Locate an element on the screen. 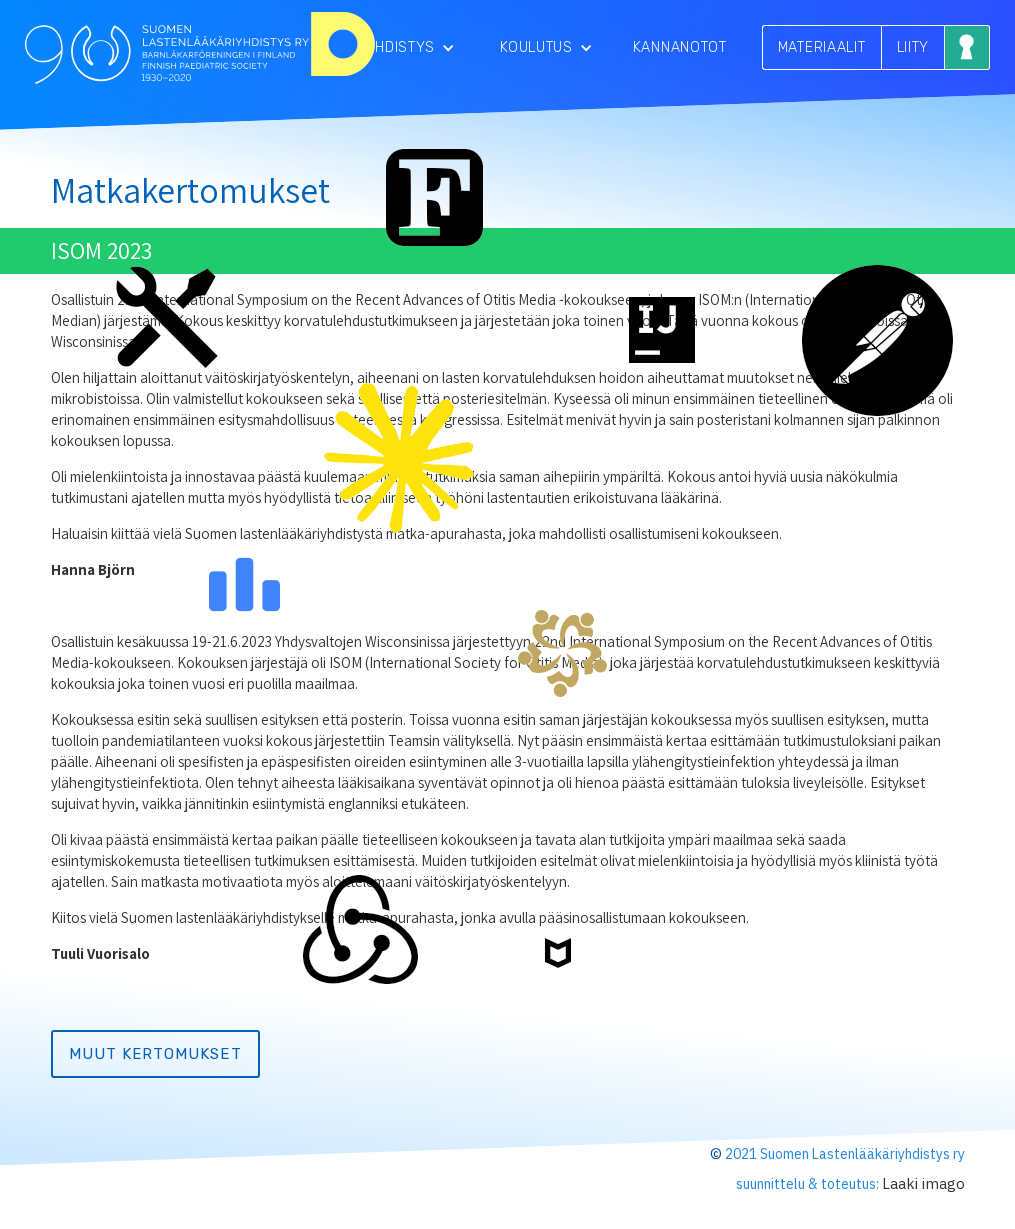  DatoCMS logo is located at coordinates (343, 44).